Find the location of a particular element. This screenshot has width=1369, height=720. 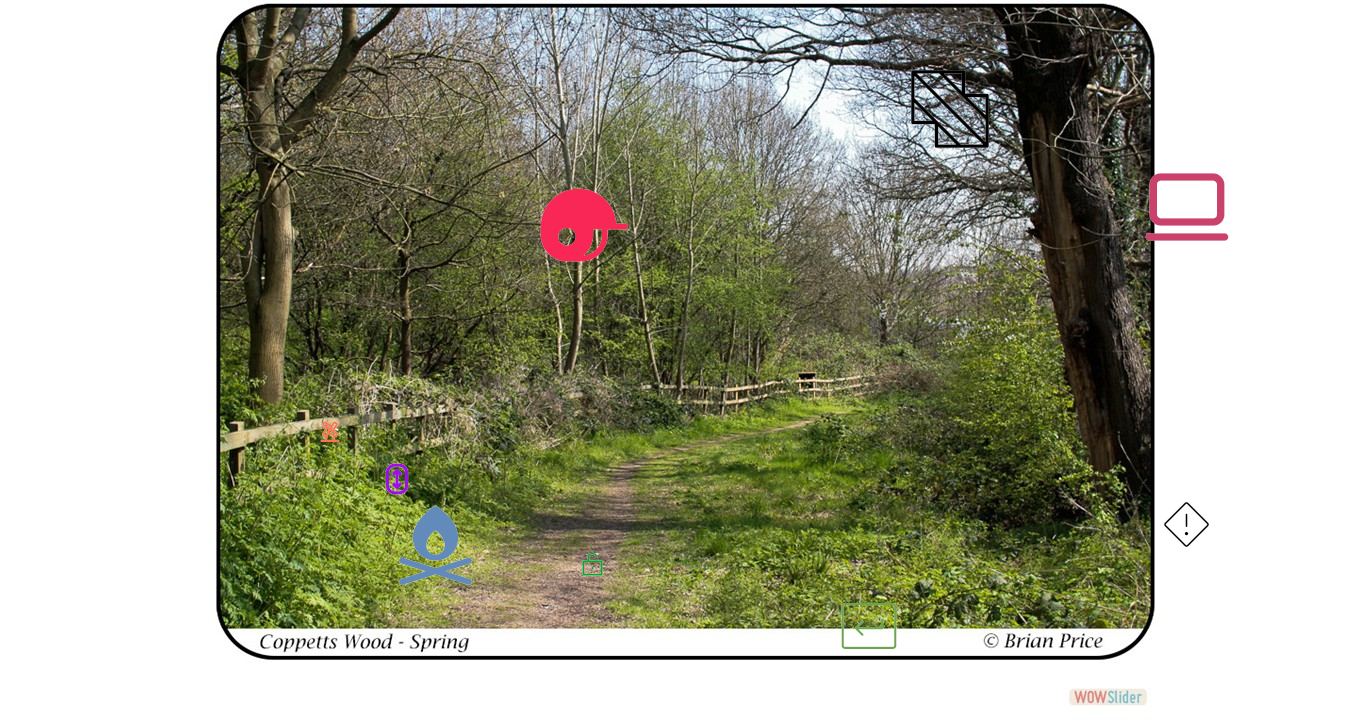

scroll up or down on the page is located at coordinates (397, 479).